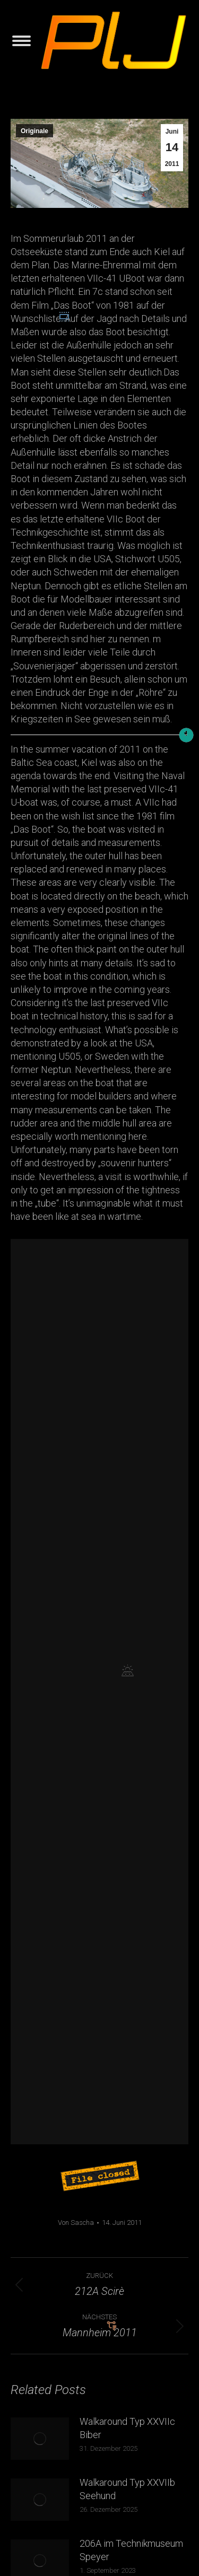 The image size is (199, 2576). What do you see at coordinates (127, 1671) in the screenshot?
I see `access solar energy settings` at bounding box center [127, 1671].